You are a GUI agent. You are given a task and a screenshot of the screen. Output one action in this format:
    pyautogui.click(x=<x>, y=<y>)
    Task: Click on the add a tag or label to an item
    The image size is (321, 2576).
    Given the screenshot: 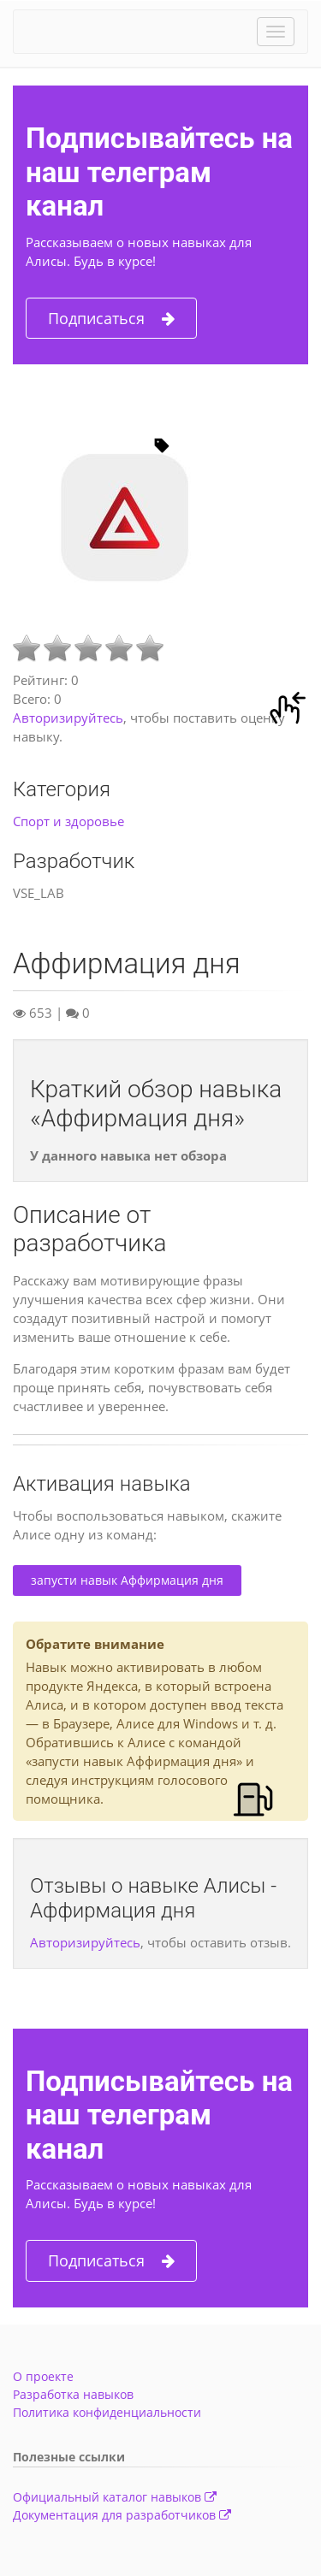 What is the action you would take?
    pyautogui.click(x=161, y=445)
    